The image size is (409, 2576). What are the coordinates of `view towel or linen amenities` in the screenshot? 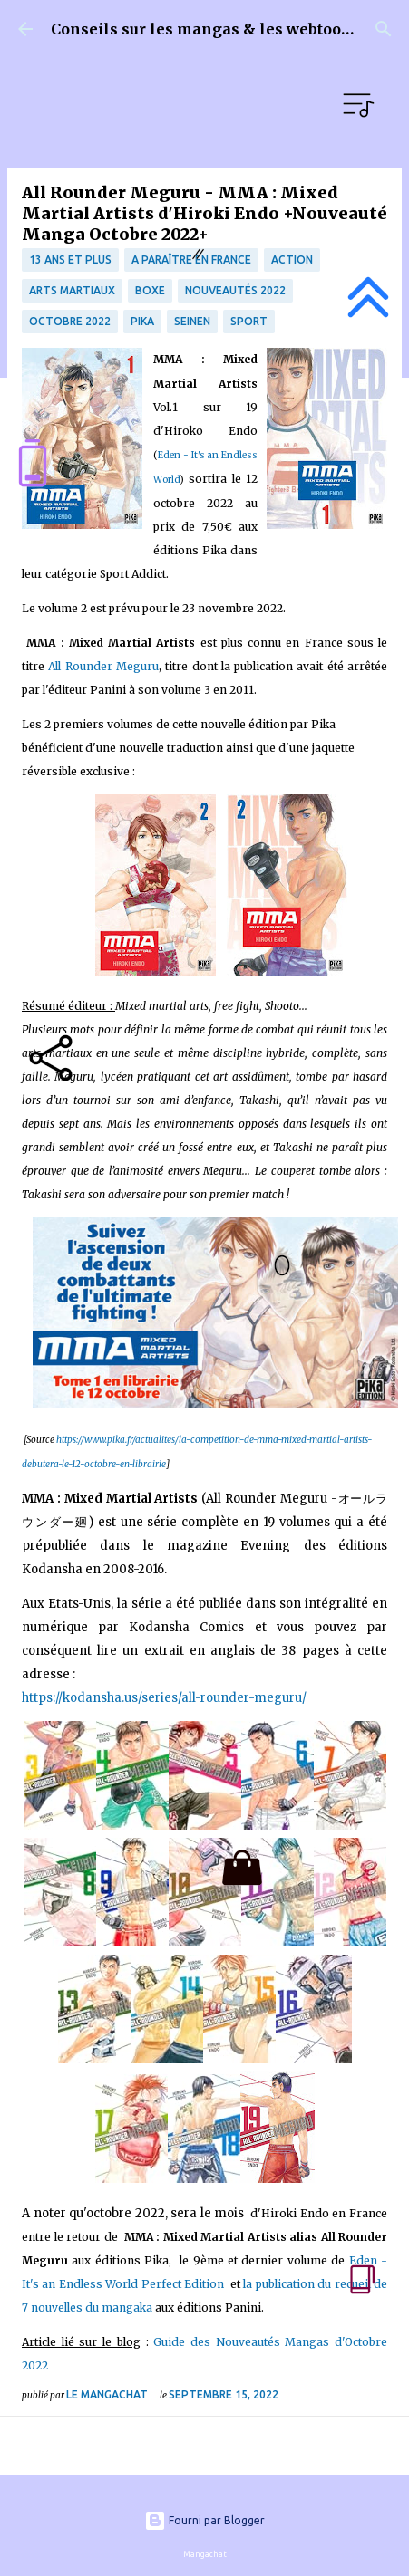 It's located at (361, 2279).